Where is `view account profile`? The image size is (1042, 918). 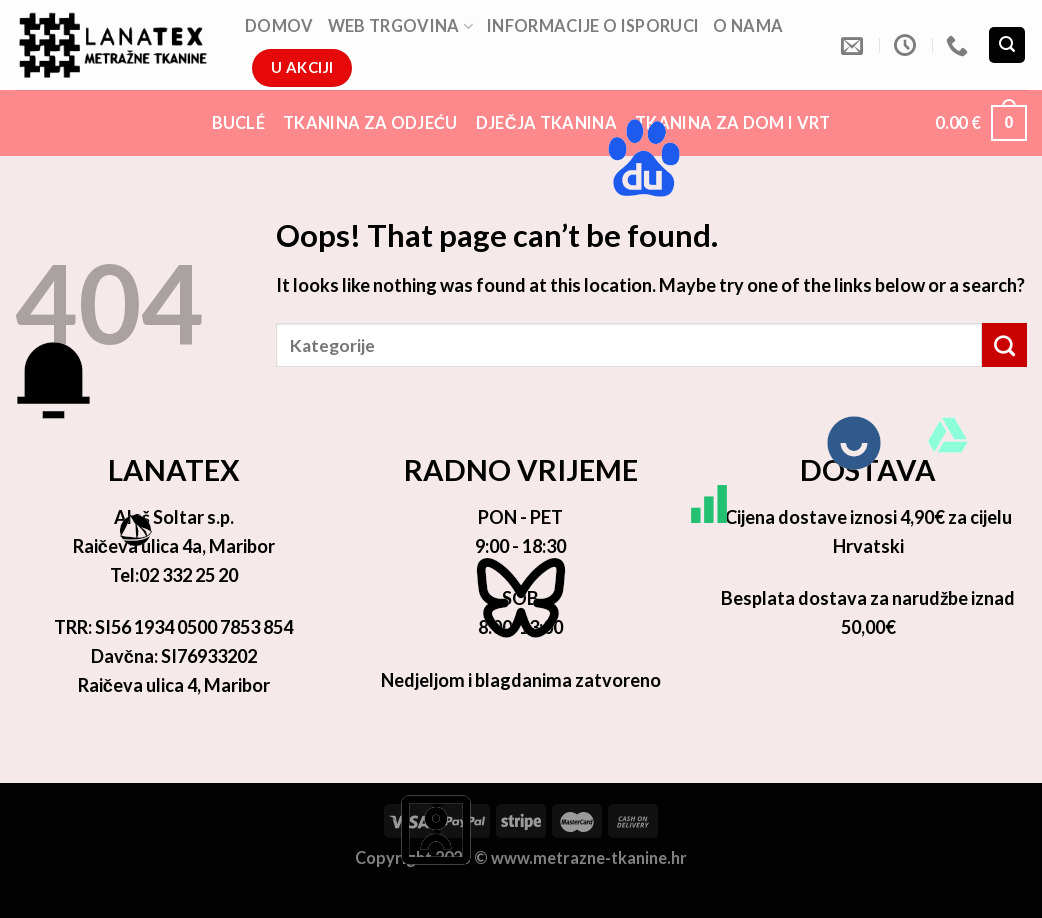
view account profile is located at coordinates (436, 830).